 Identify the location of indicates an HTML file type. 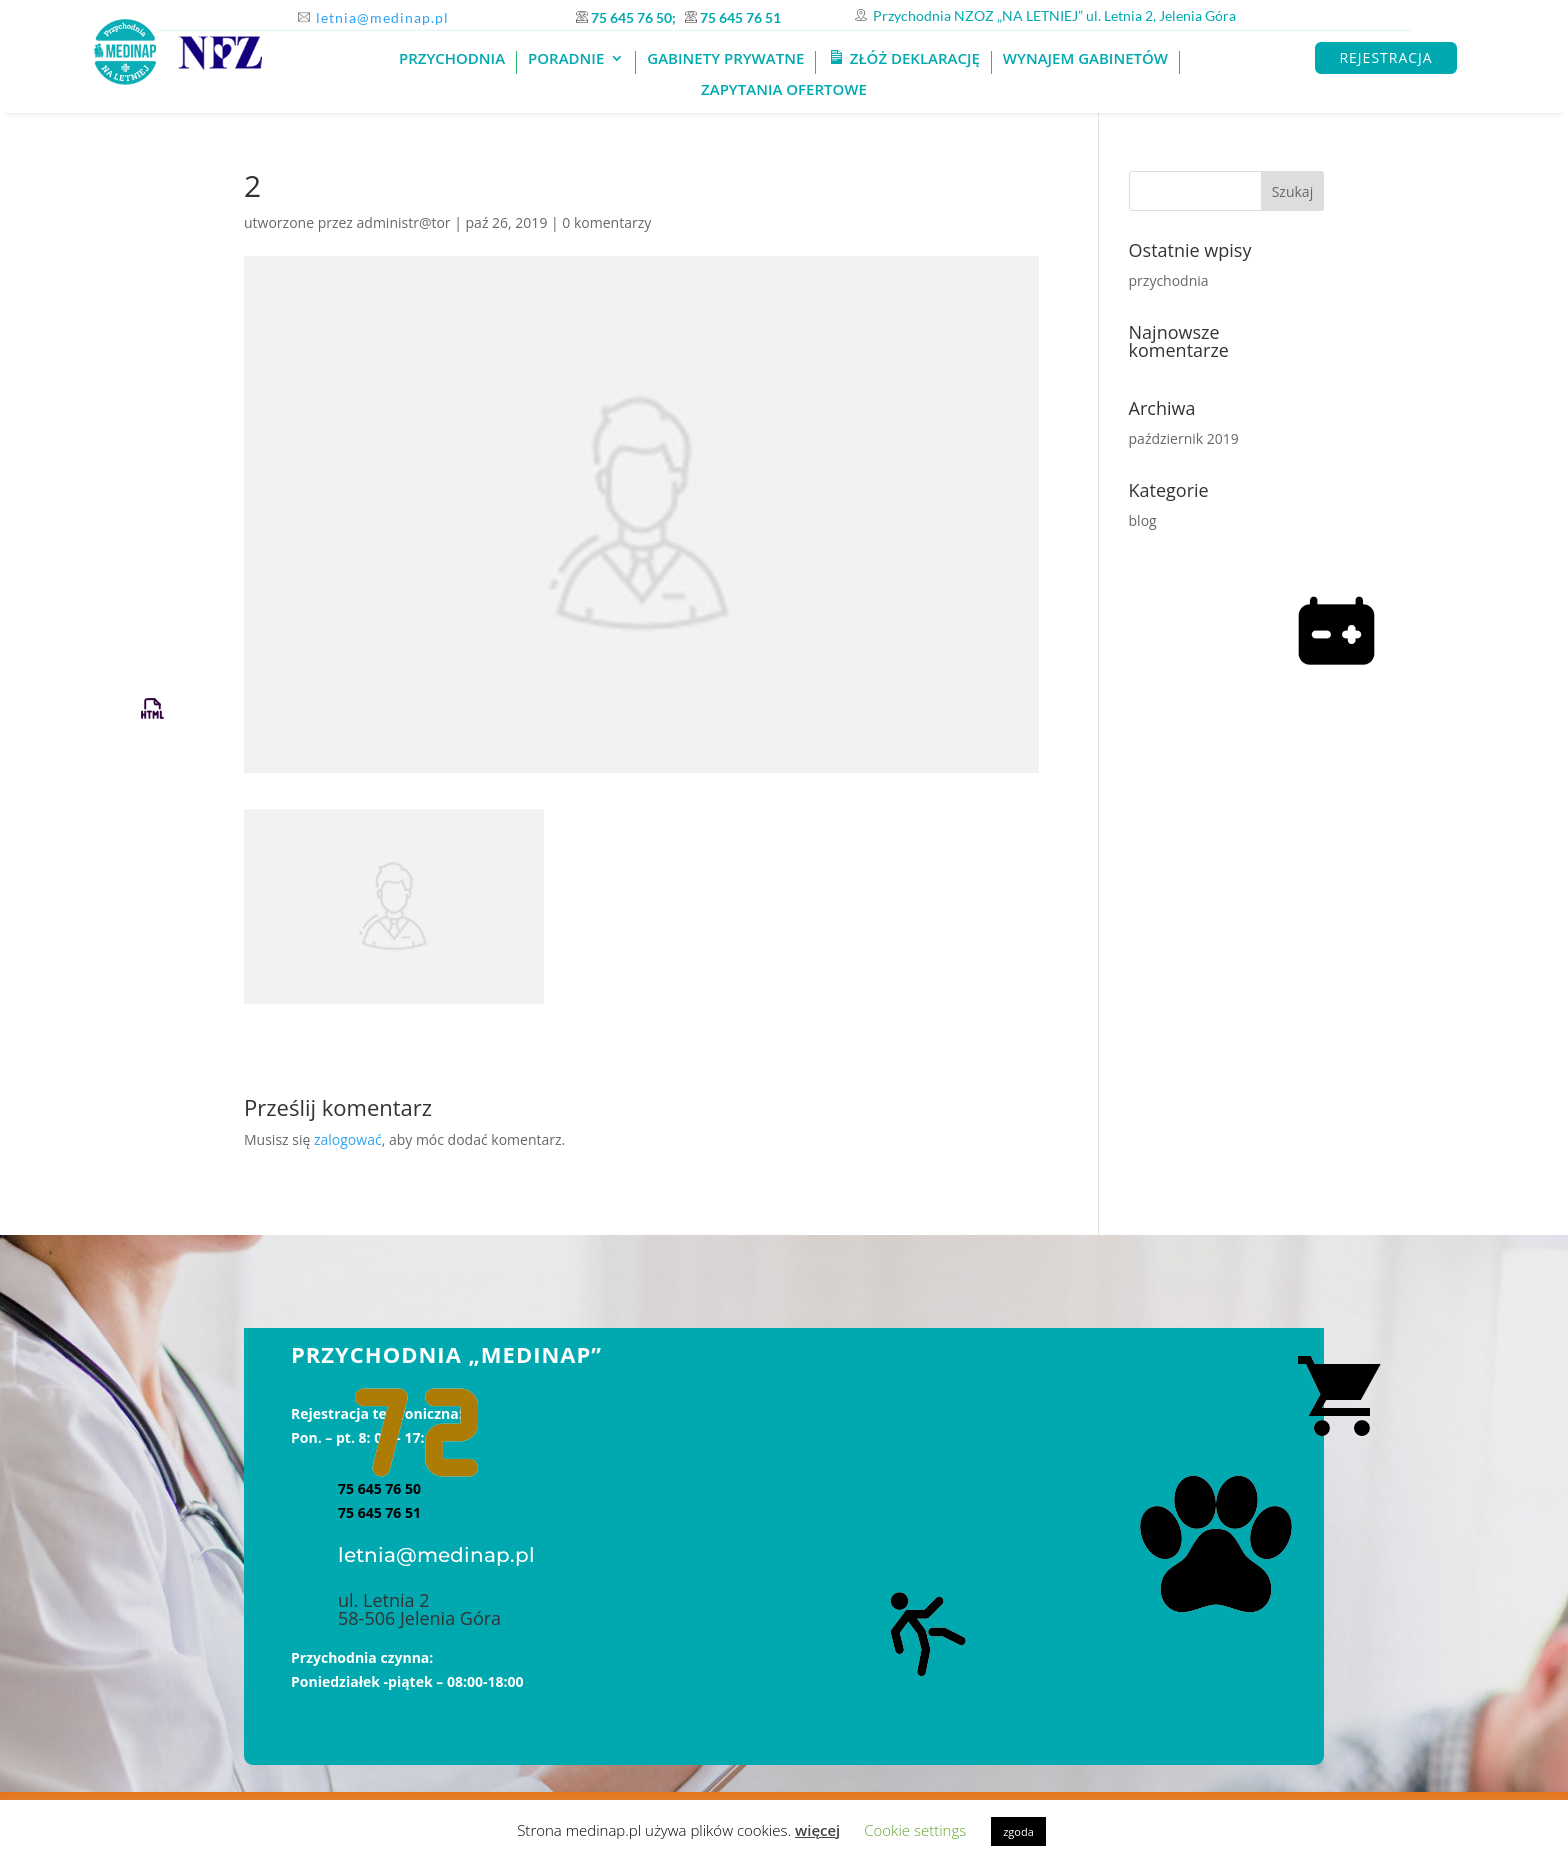
(152, 708).